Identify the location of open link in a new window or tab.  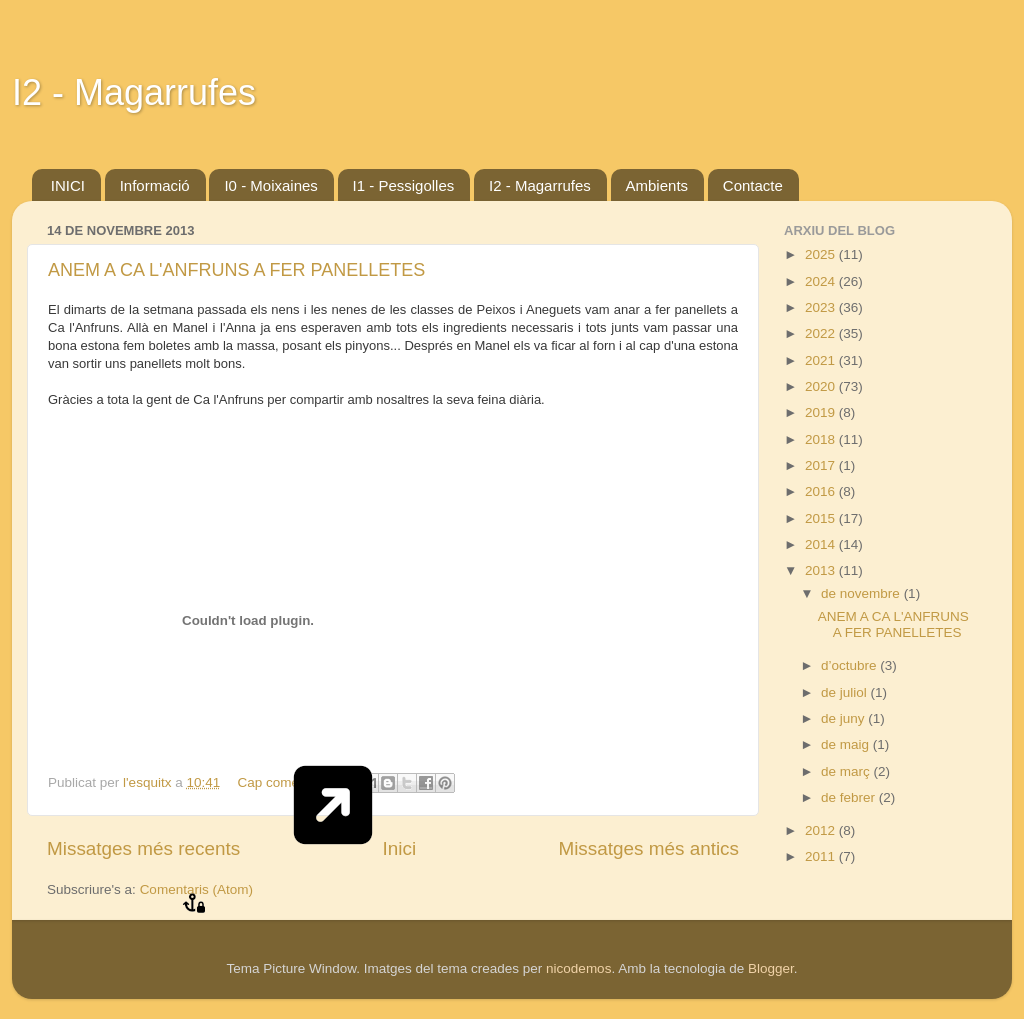
(333, 805).